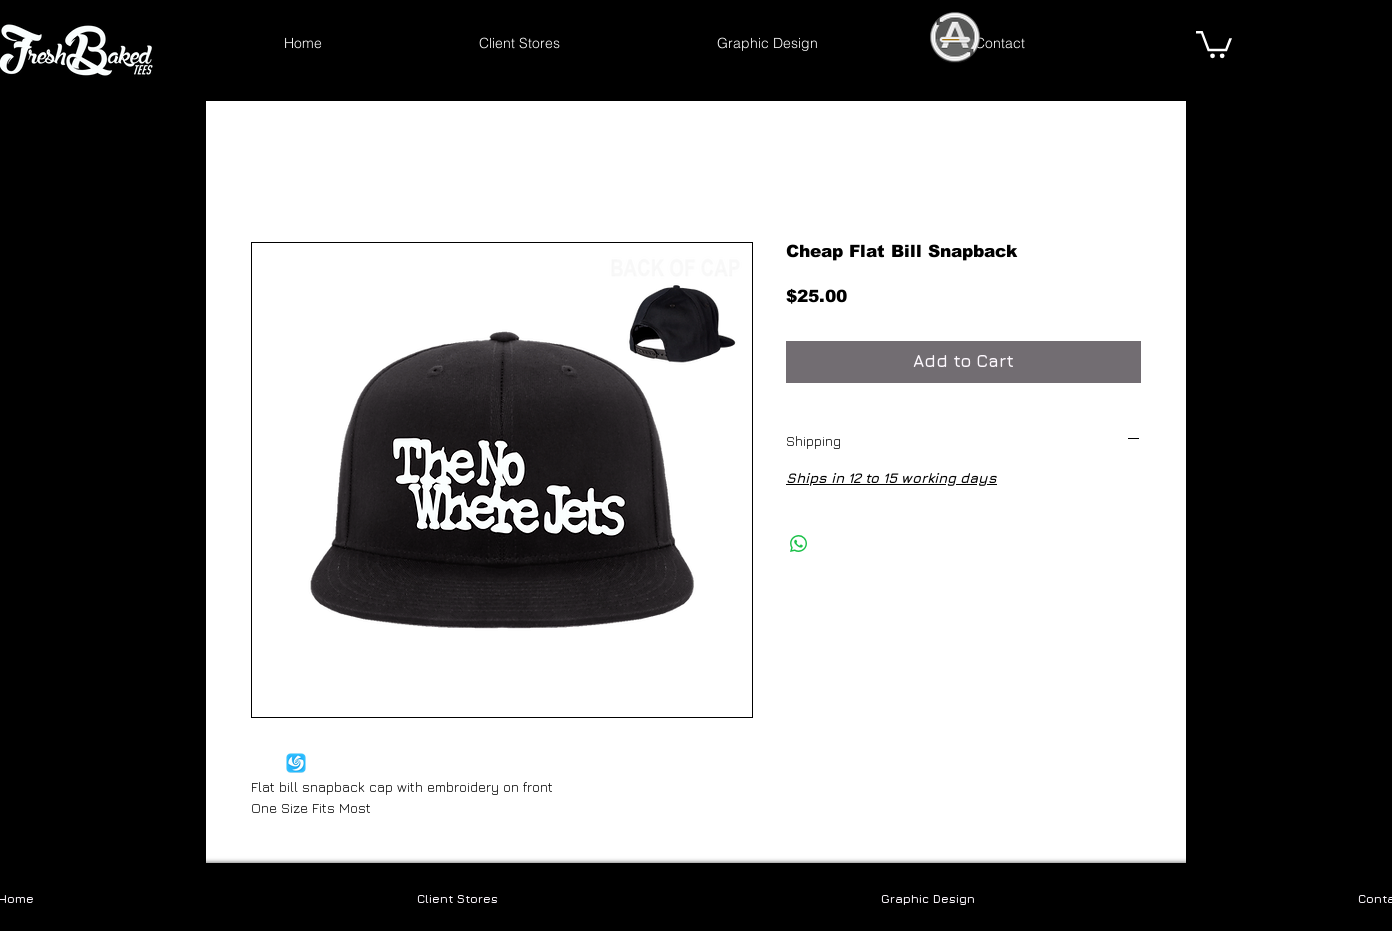 Image resolution: width=1392 pixels, height=931 pixels. I want to click on open deepin operating system settings or app store, so click(296, 763).